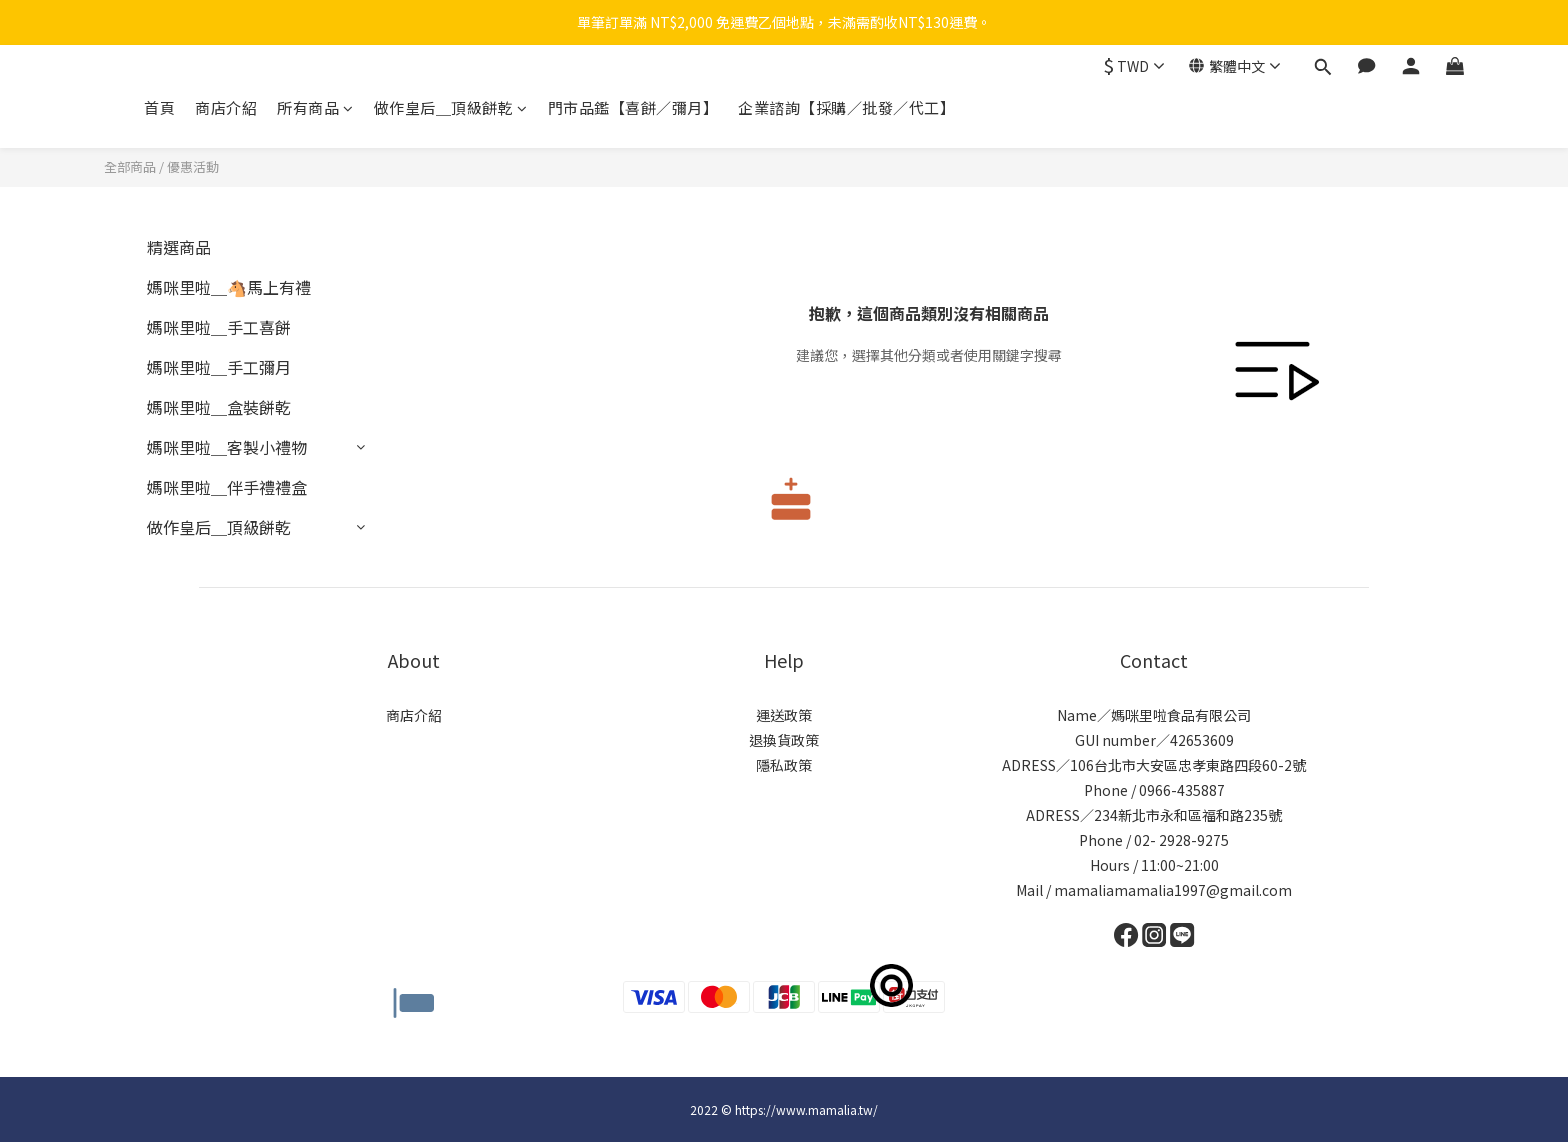  What do you see at coordinates (413, 1003) in the screenshot?
I see `align content to the left edge` at bounding box center [413, 1003].